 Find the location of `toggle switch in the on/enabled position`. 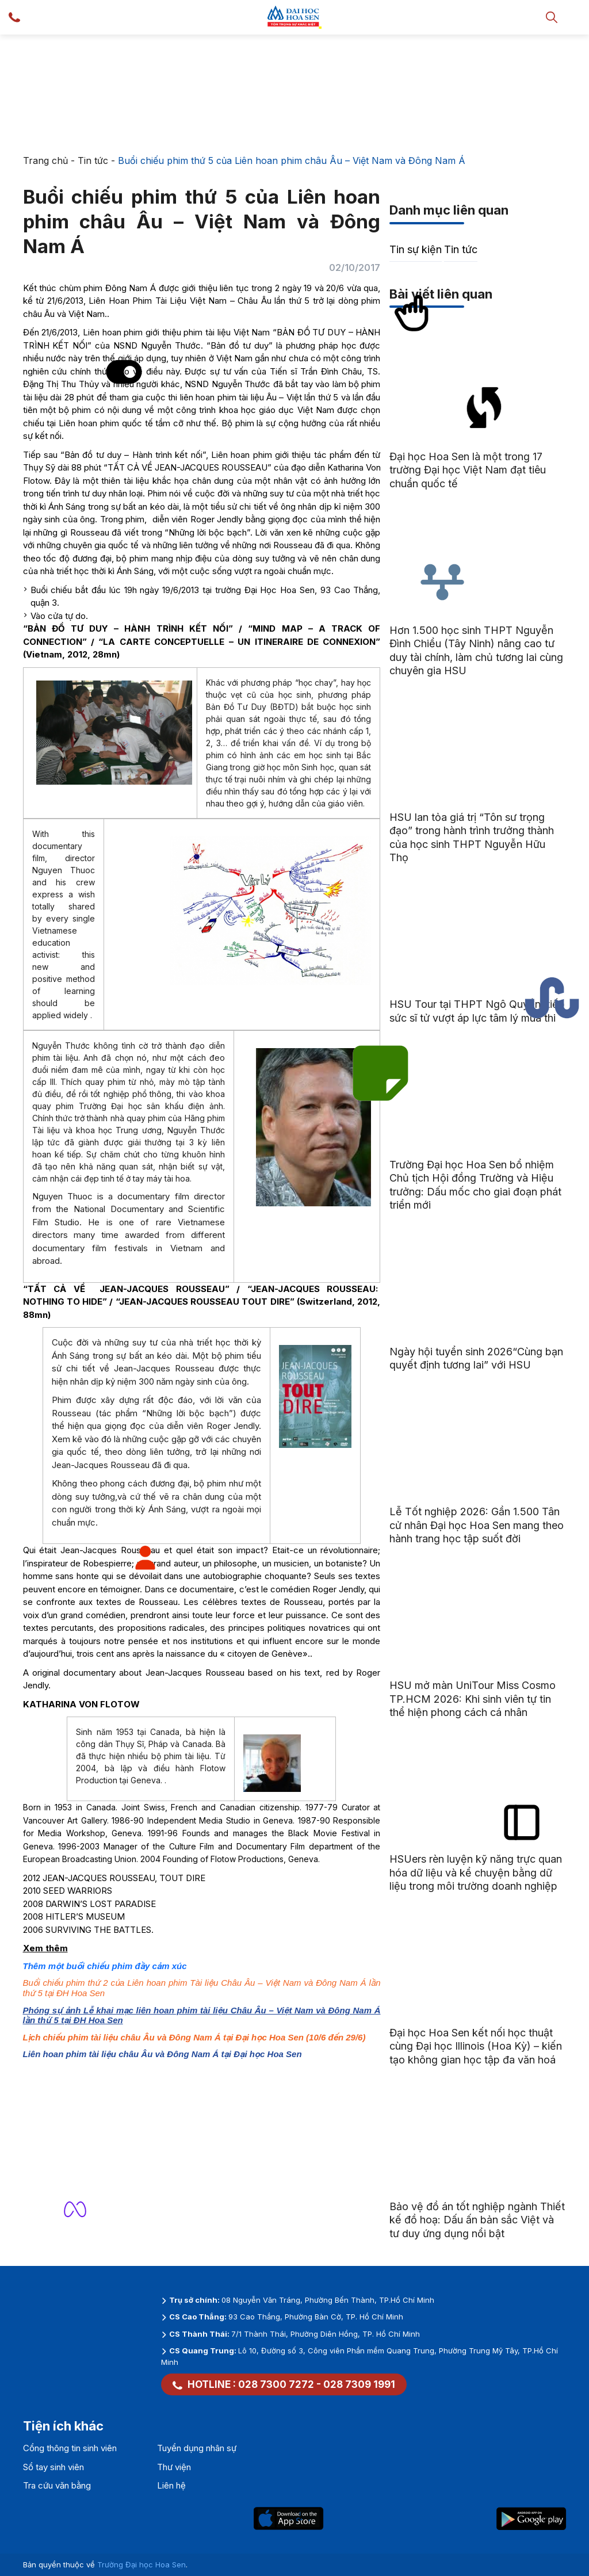

toggle switch in the on/enabled position is located at coordinates (124, 372).